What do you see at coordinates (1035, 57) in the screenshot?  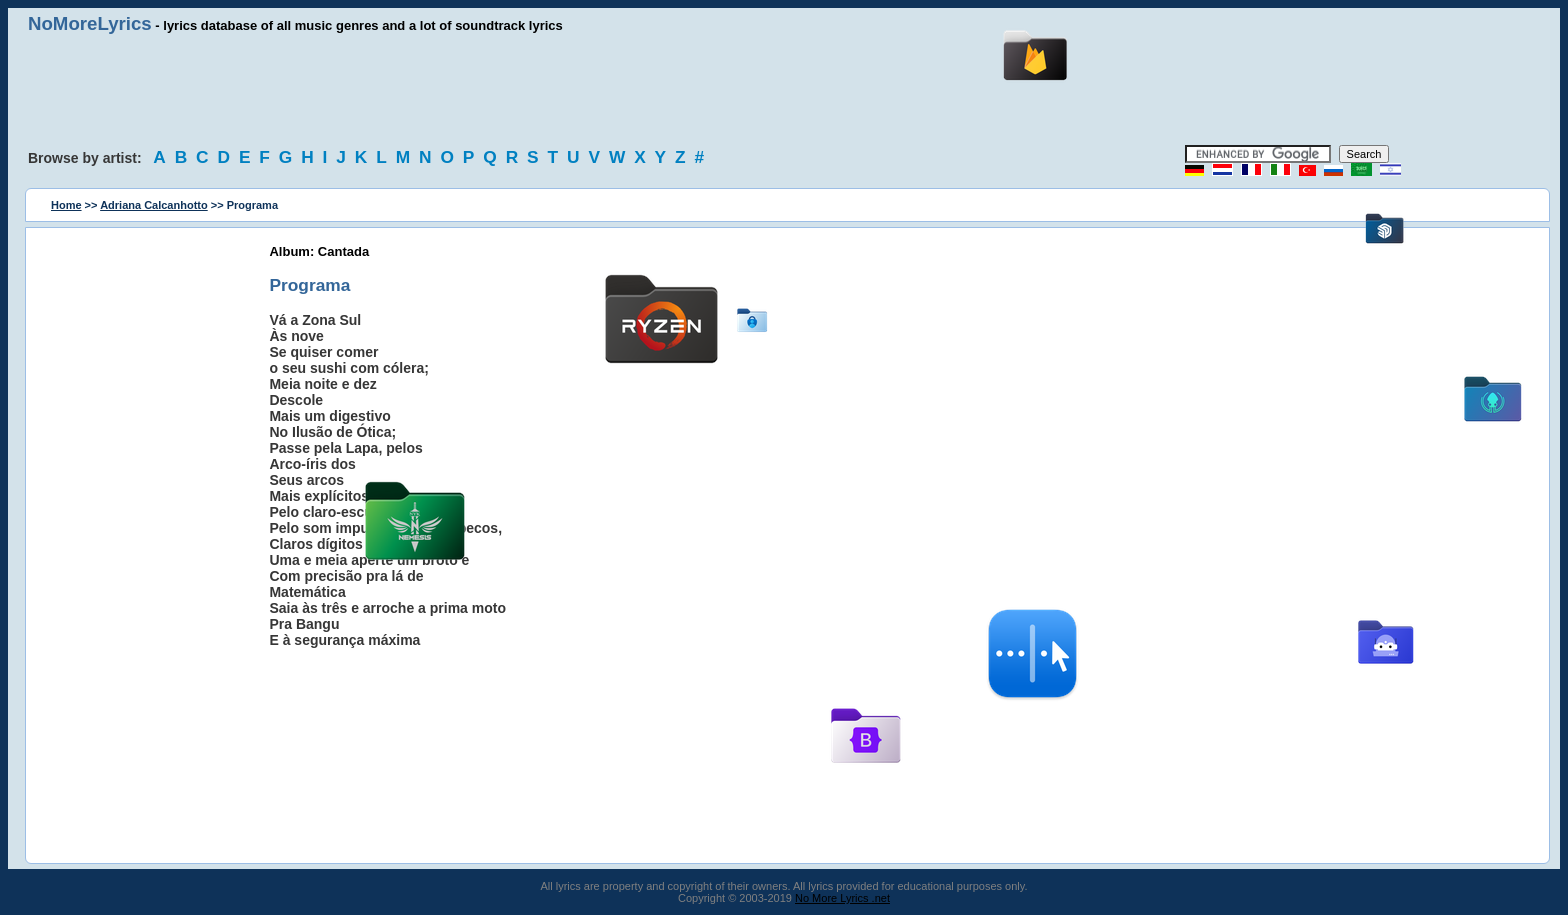 I see `open firebase project folder` at bounding box center [1035, 57].